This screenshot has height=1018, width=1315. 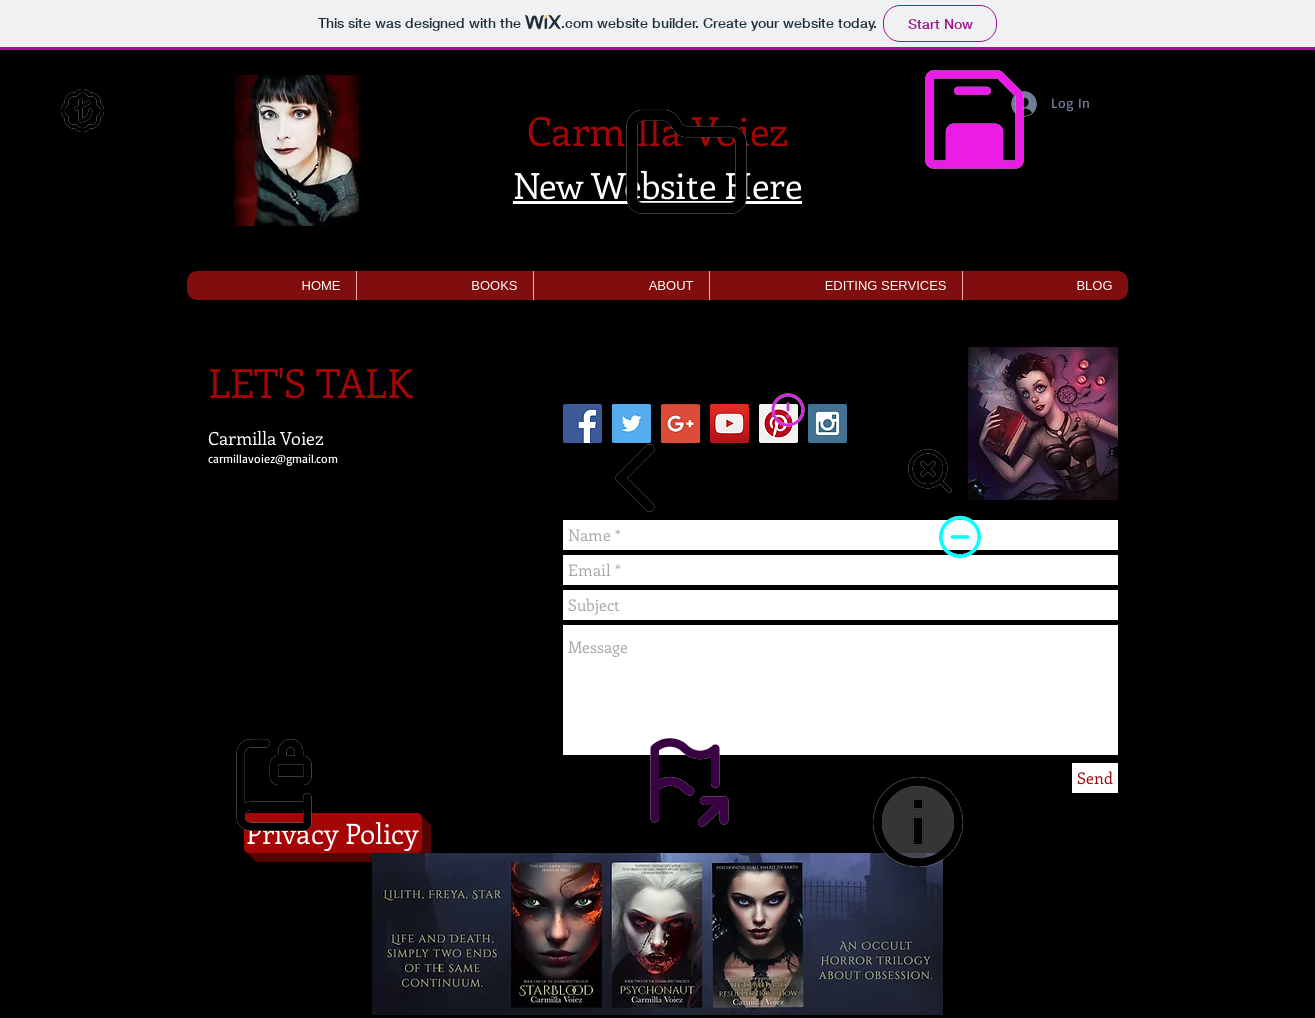 What do you see at coordinates (960, 537) in the screenshot?
I see `remove an item from a list` at bounding box center [960, 537].